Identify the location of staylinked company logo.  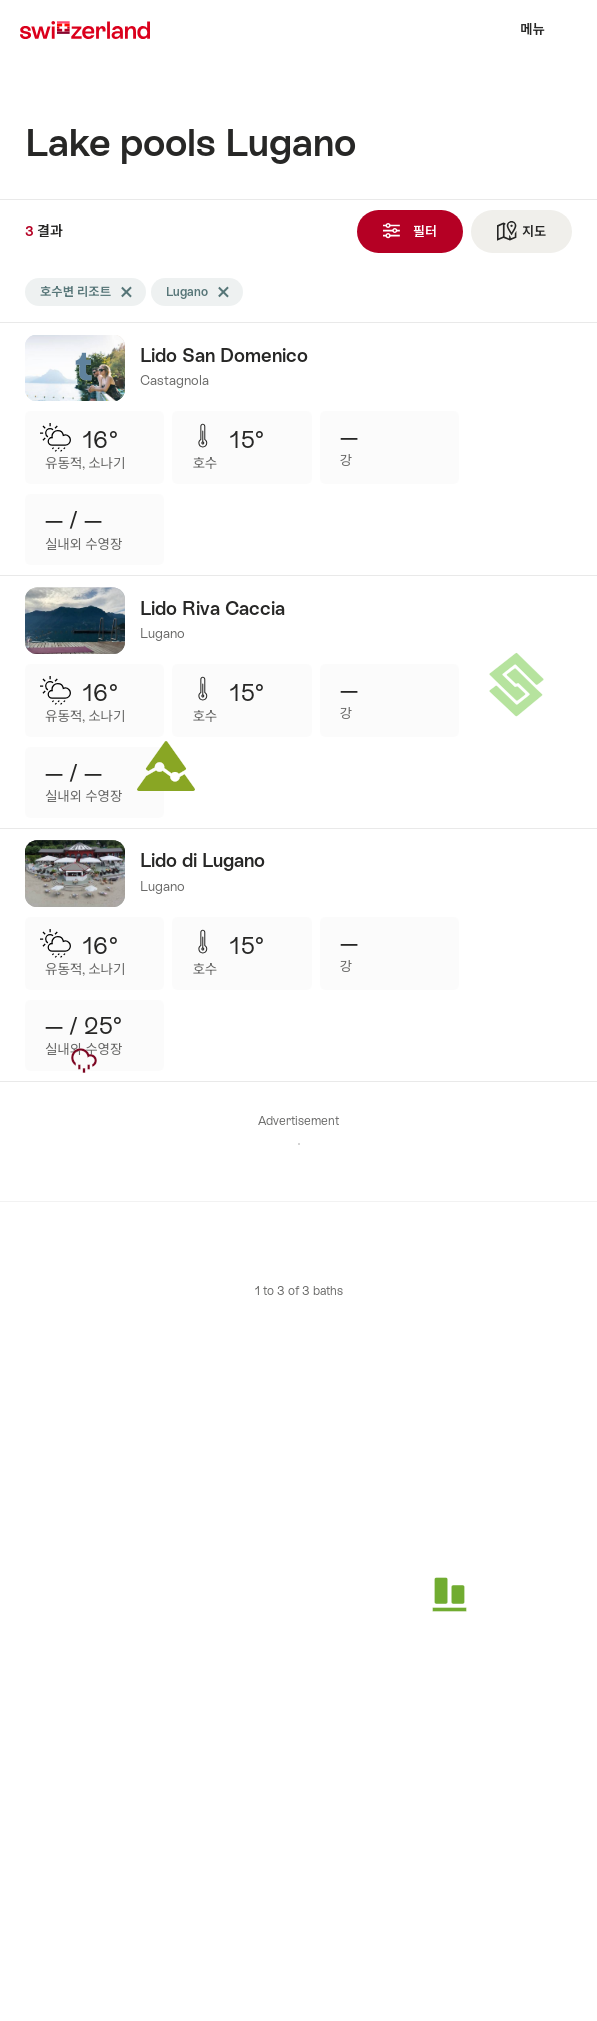
(516, 684).